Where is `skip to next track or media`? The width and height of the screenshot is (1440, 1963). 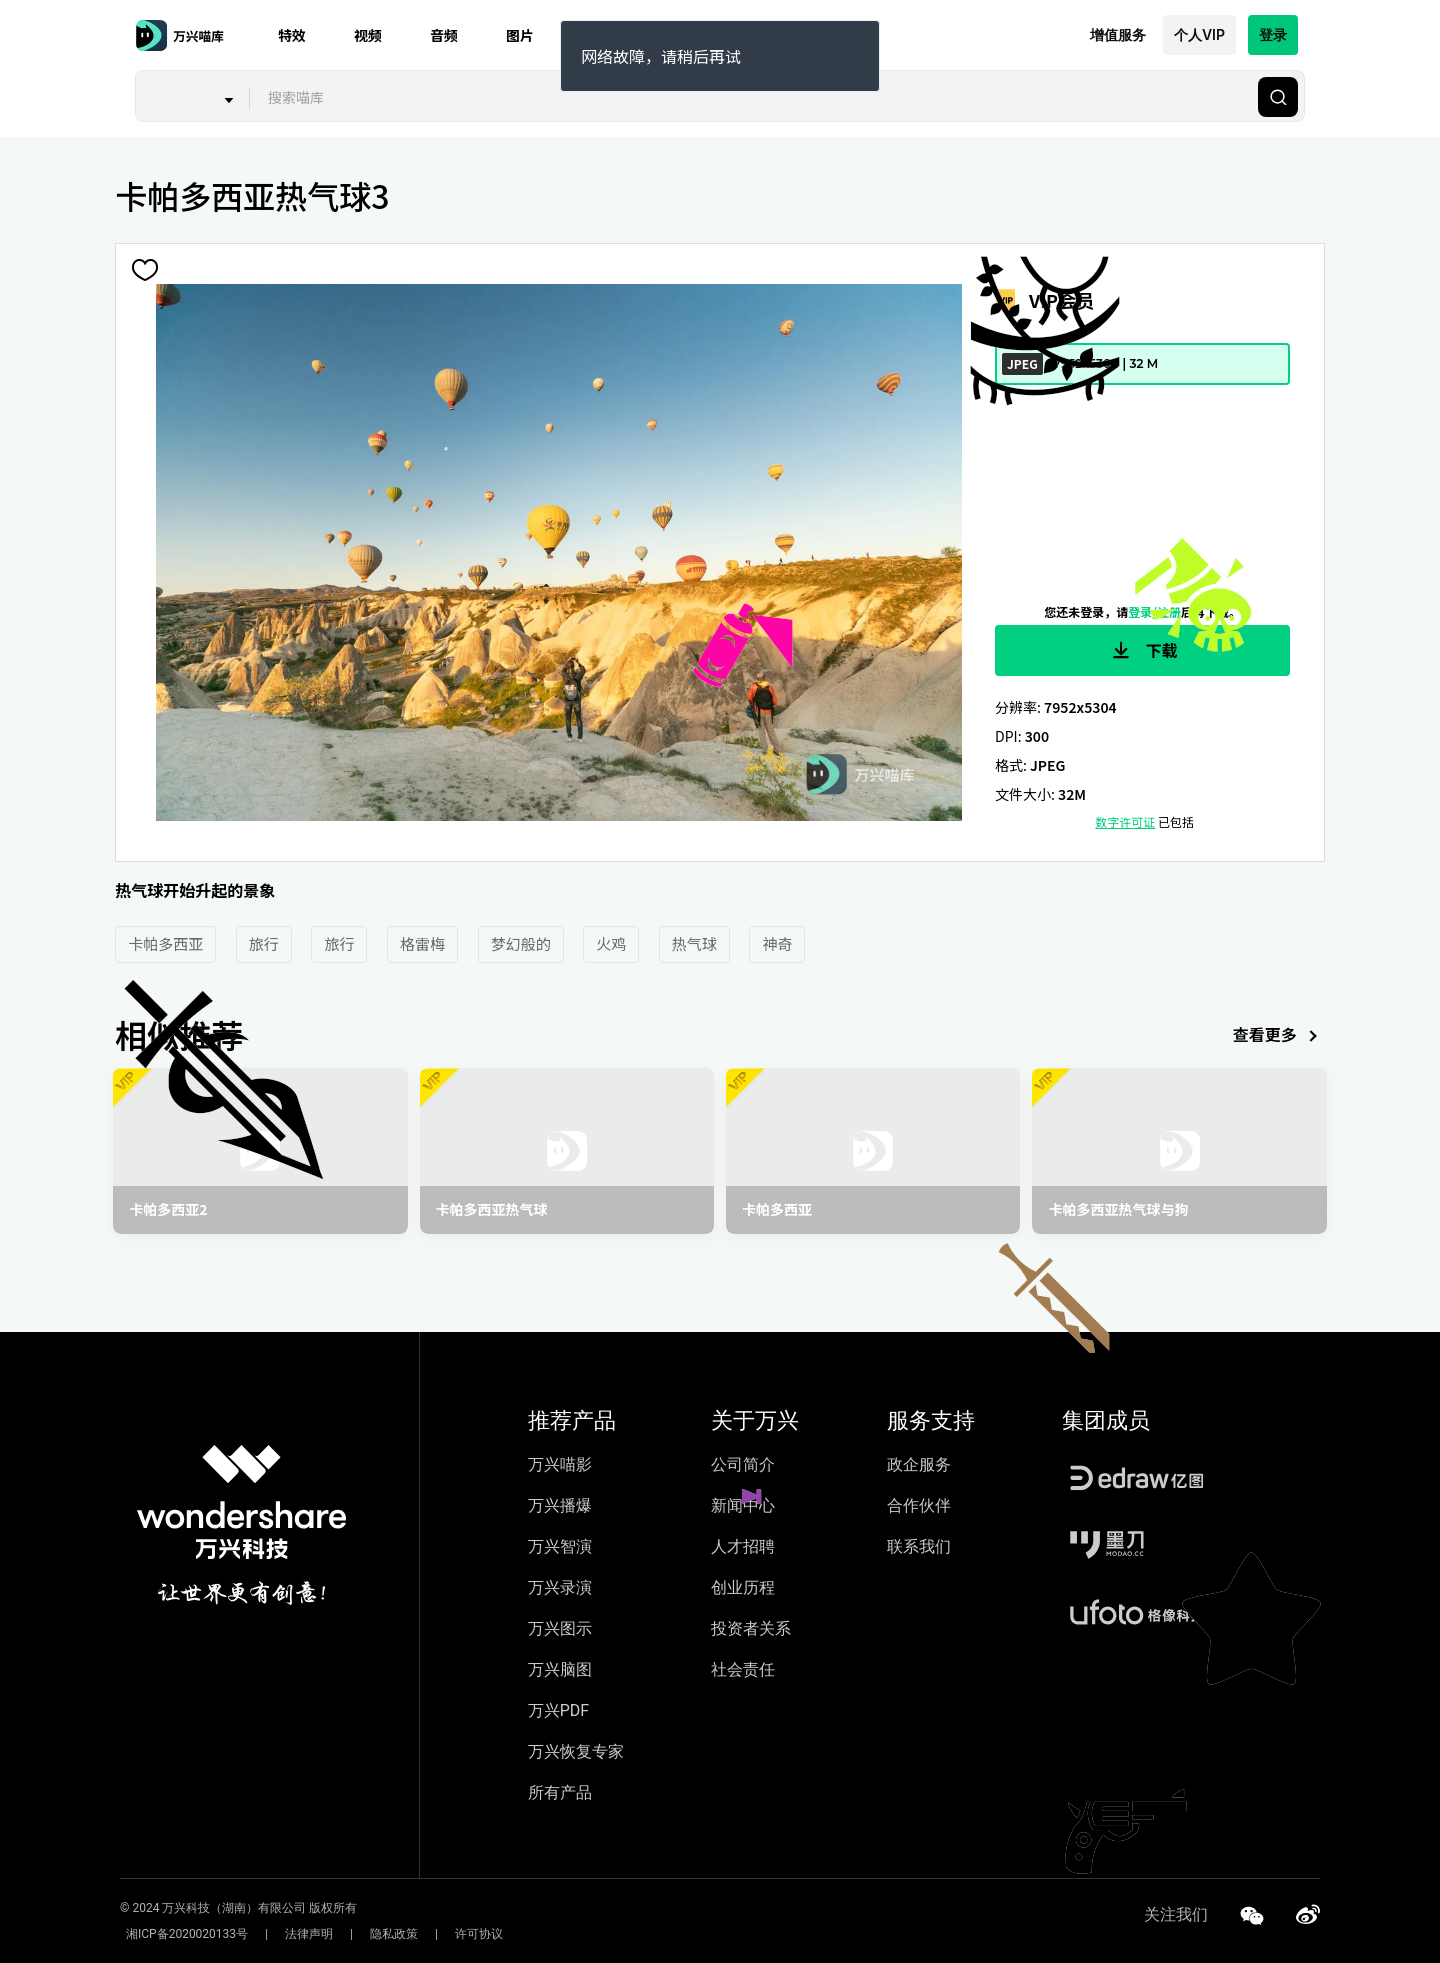 skip to next track or media is located at coordinates (751, 1496).